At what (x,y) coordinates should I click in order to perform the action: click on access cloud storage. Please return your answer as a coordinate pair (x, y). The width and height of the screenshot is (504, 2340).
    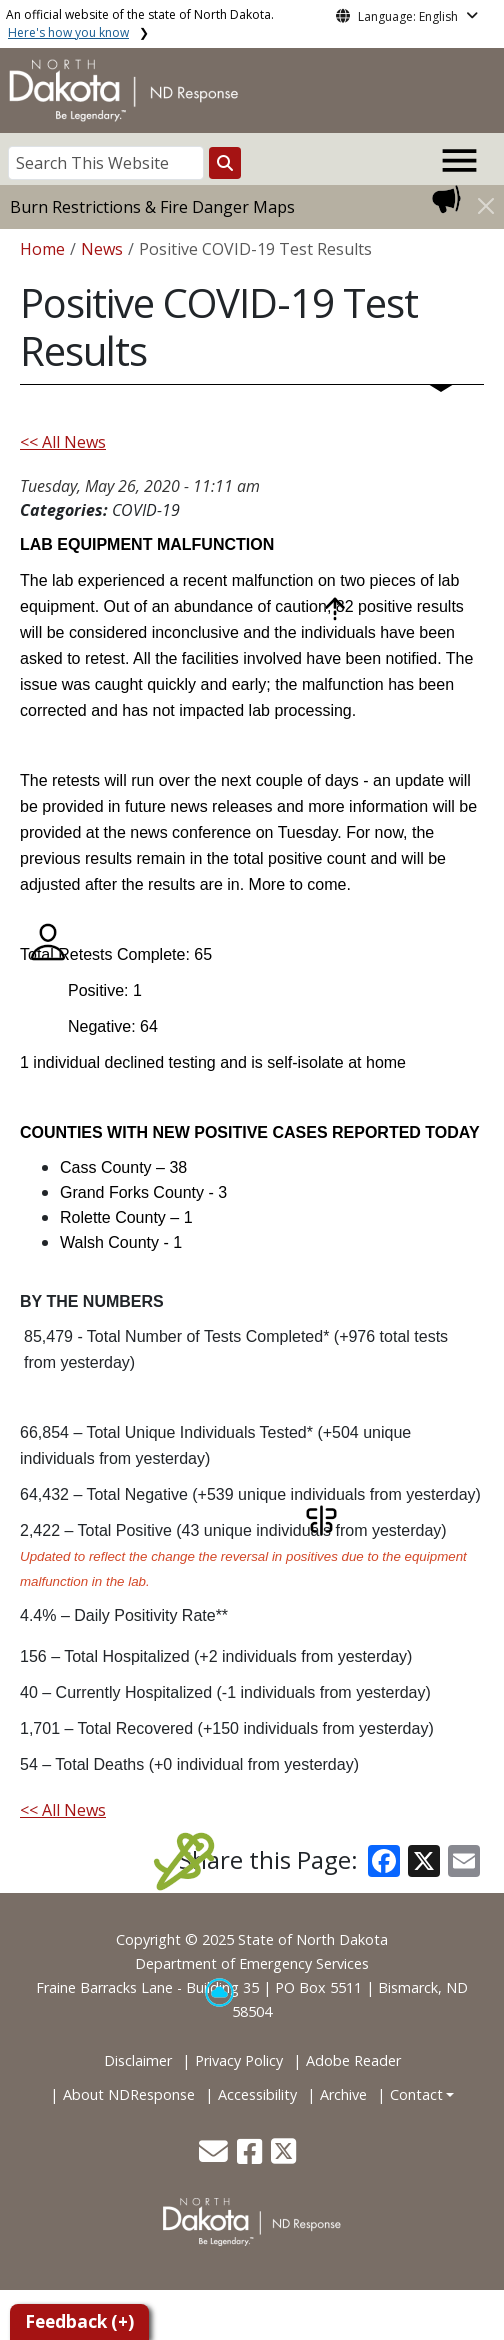
    Looking at the image, I should click on (219, 1992).